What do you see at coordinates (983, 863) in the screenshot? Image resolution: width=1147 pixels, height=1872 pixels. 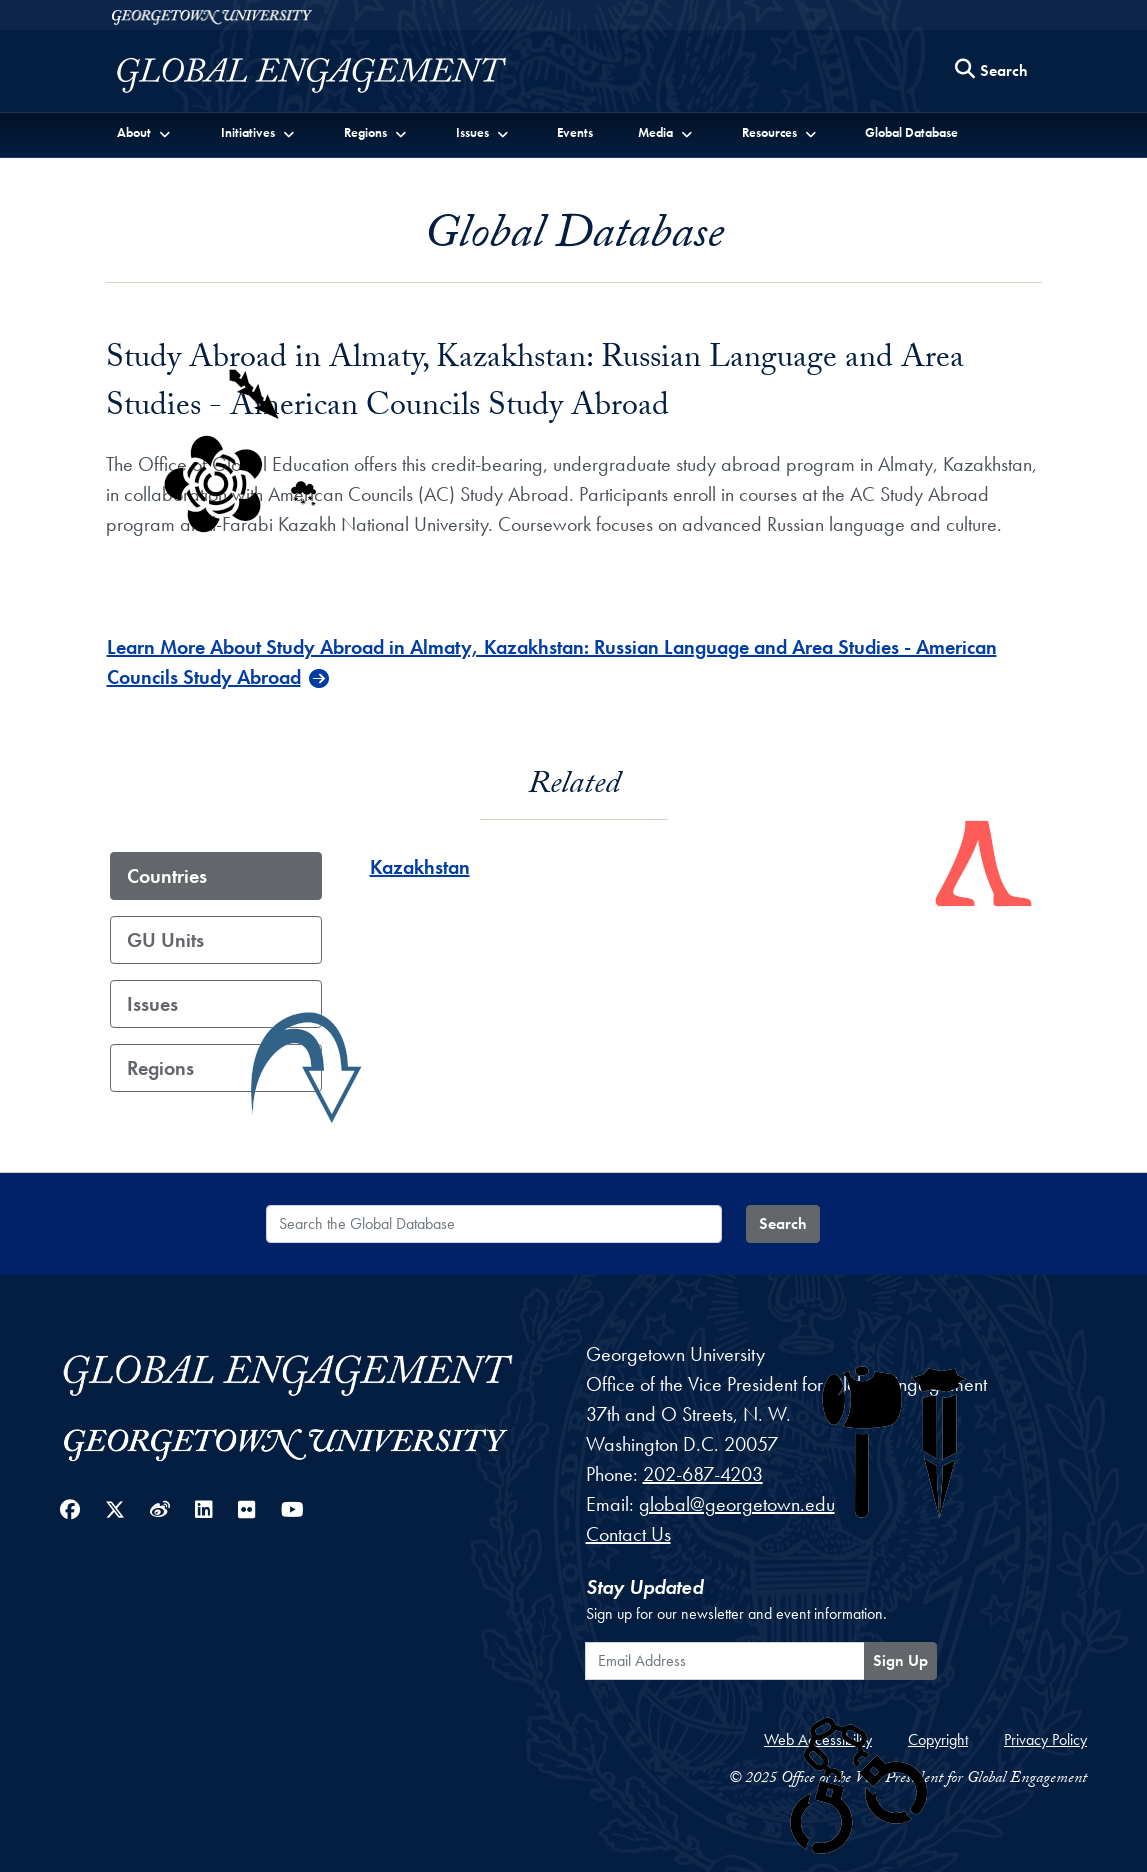 I see `indicates walking or movement action` at bounding box center [983, 863].